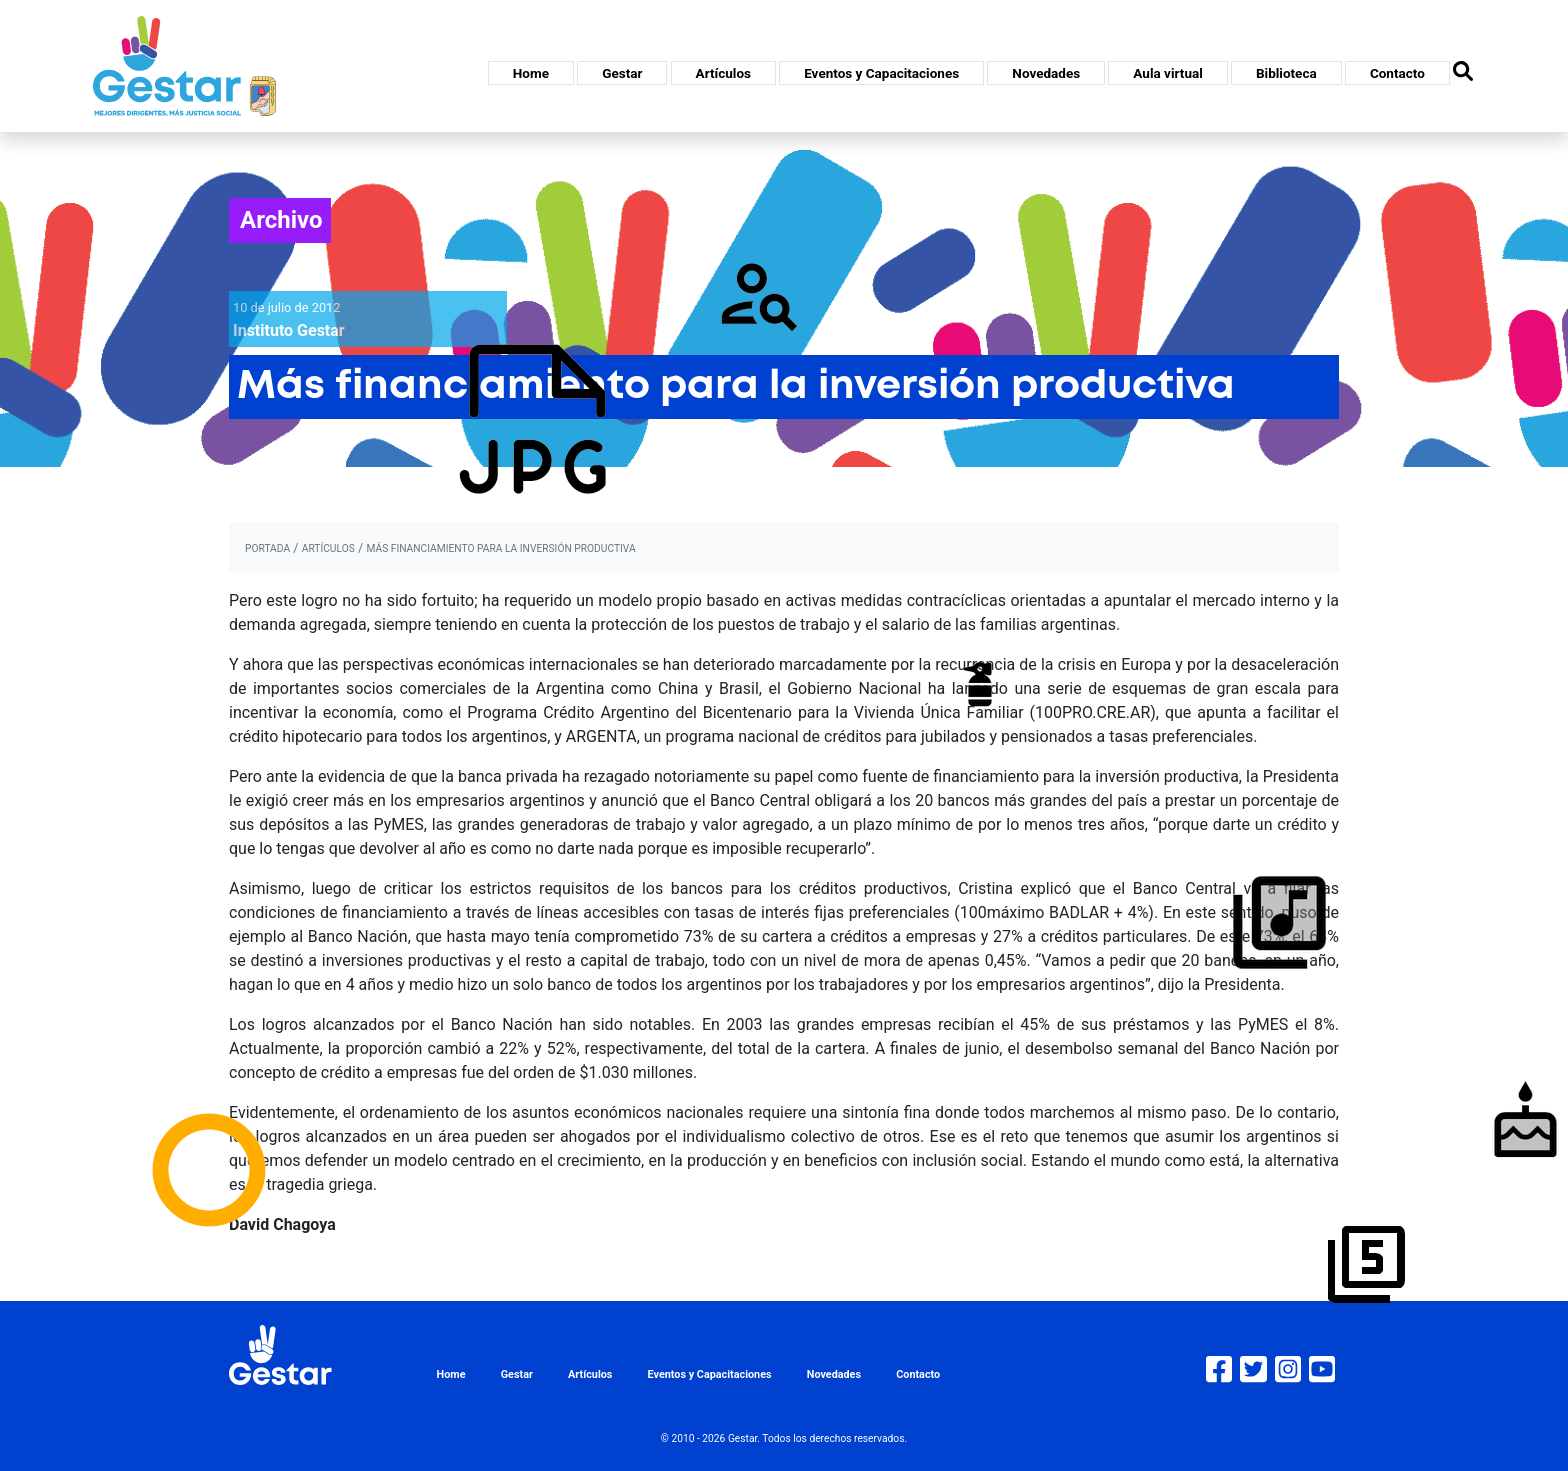 The width and height of the screenshot is (1568, 1471). Describe the element at coordinates (1279, 922) in the screenshot. I see `access your music library` at that location.